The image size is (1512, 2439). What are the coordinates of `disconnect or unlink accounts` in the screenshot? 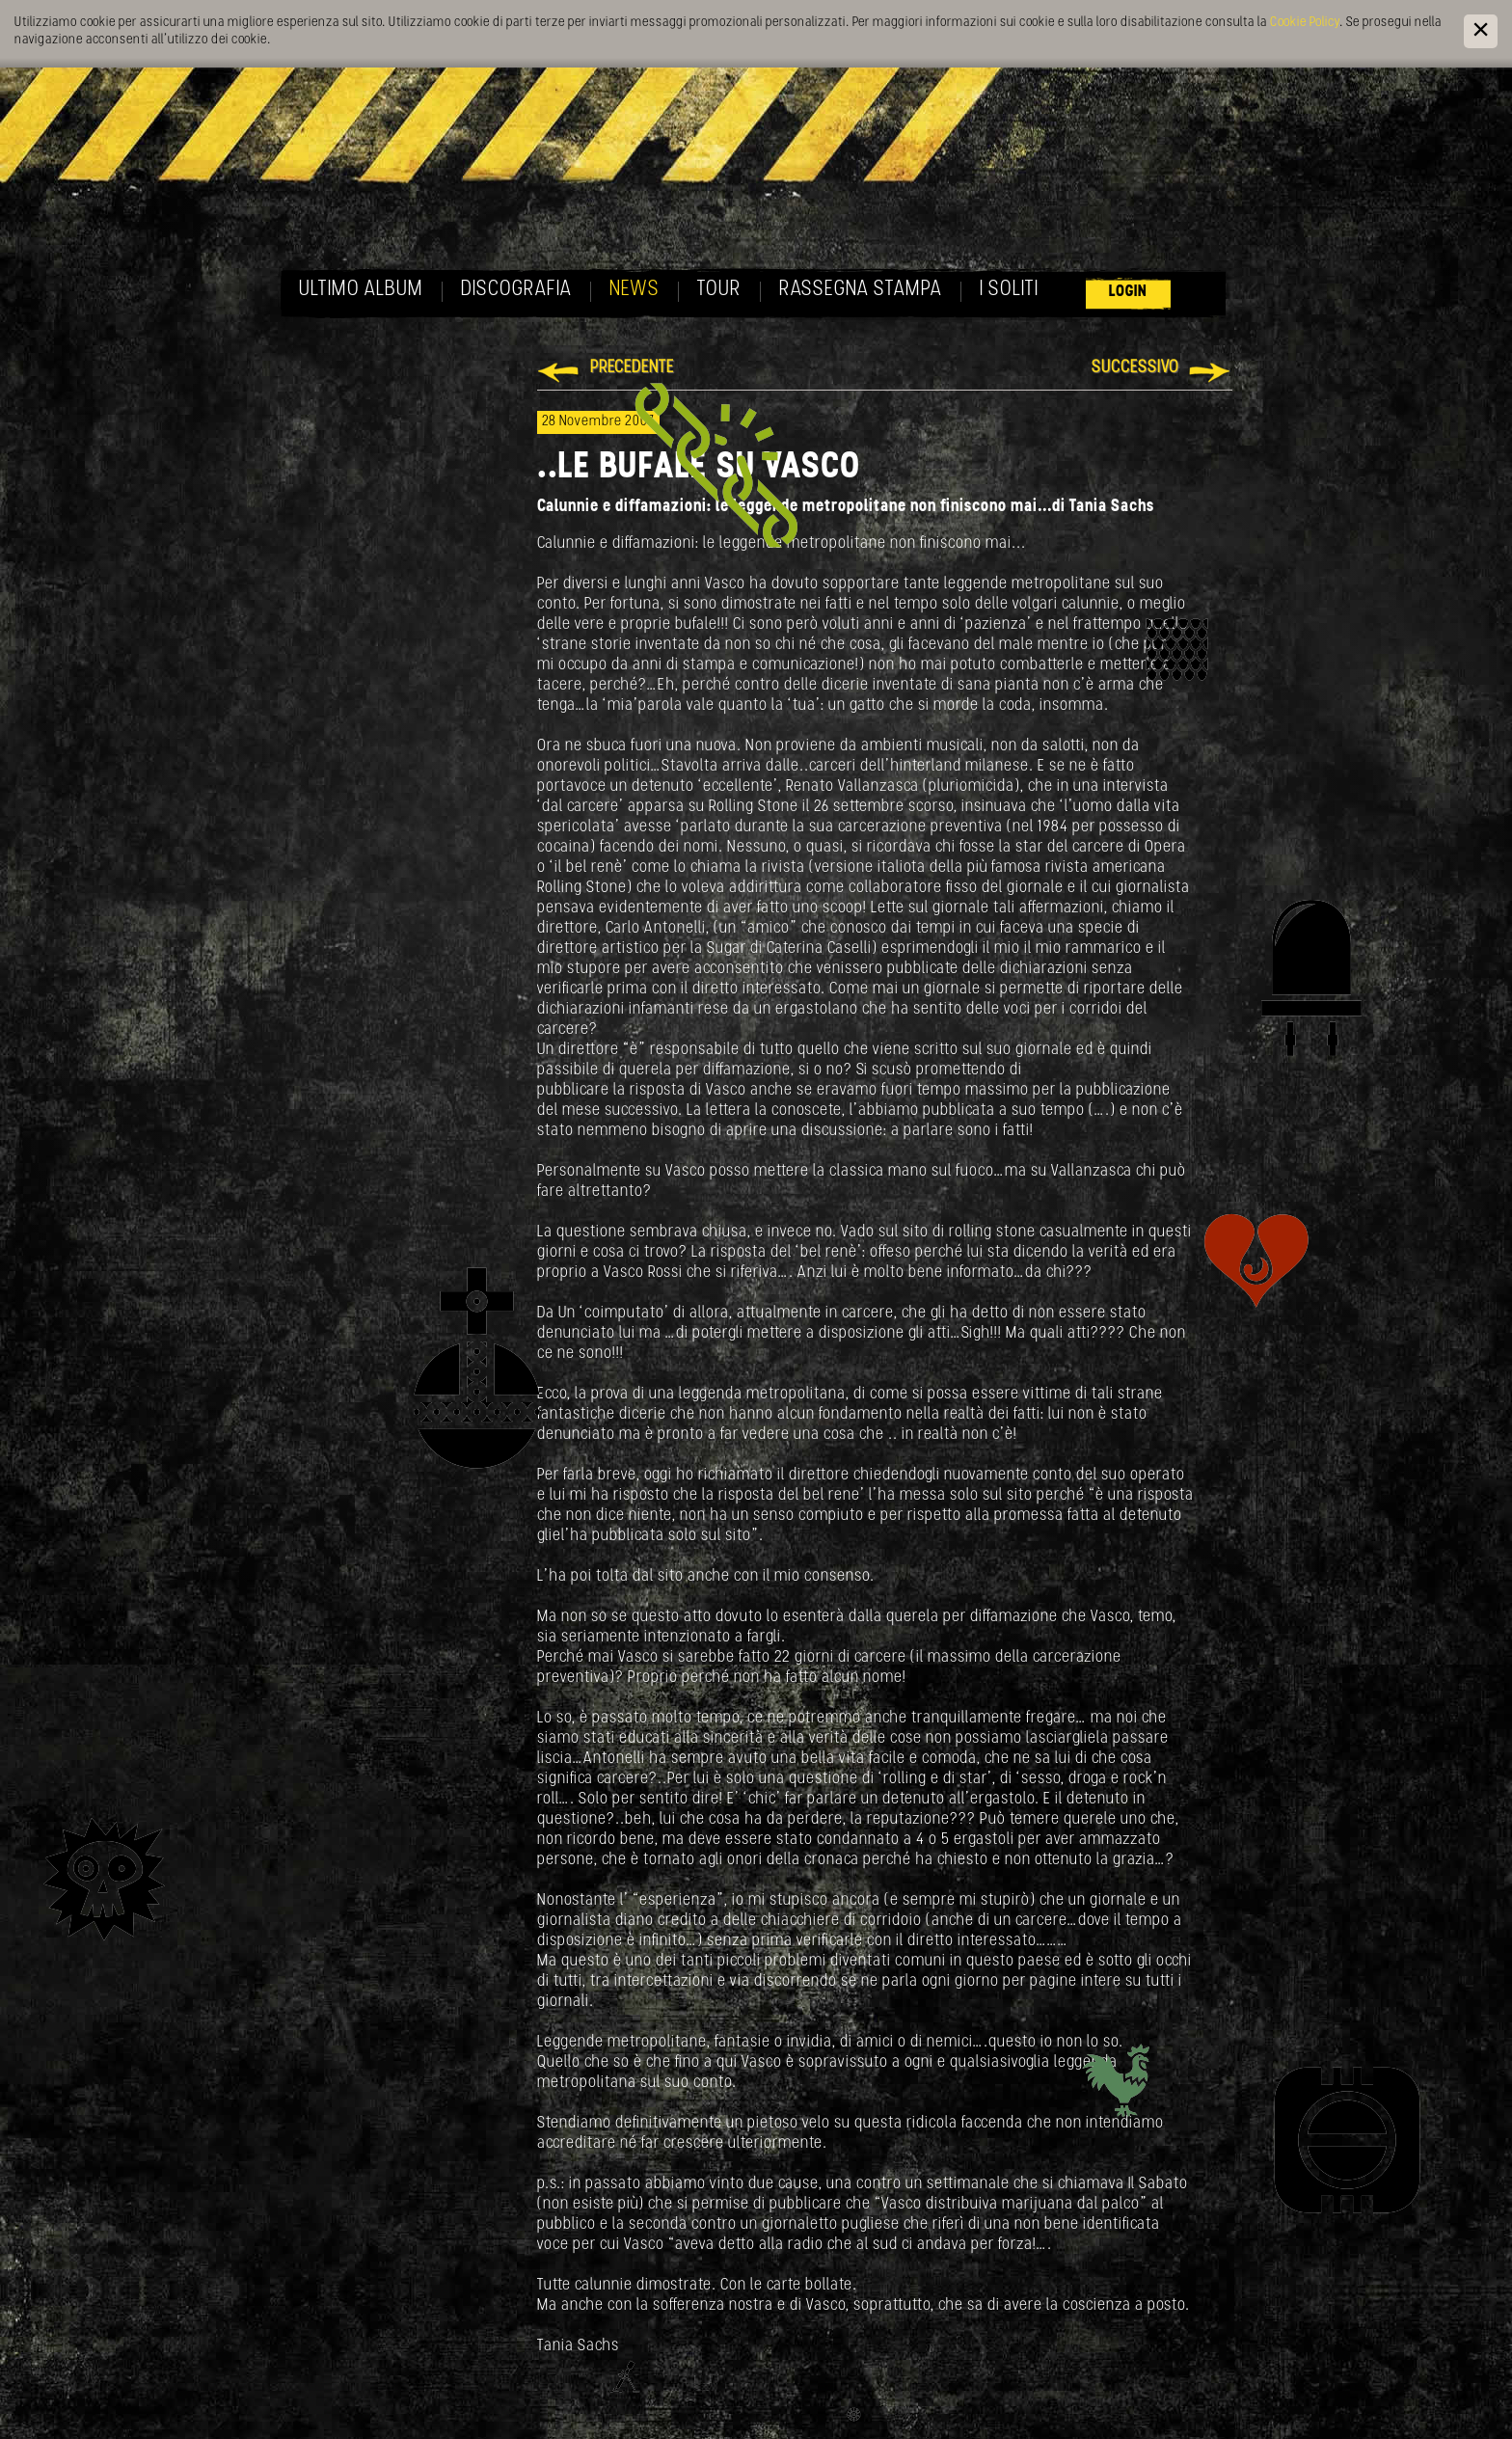 It's located at (716, 465).